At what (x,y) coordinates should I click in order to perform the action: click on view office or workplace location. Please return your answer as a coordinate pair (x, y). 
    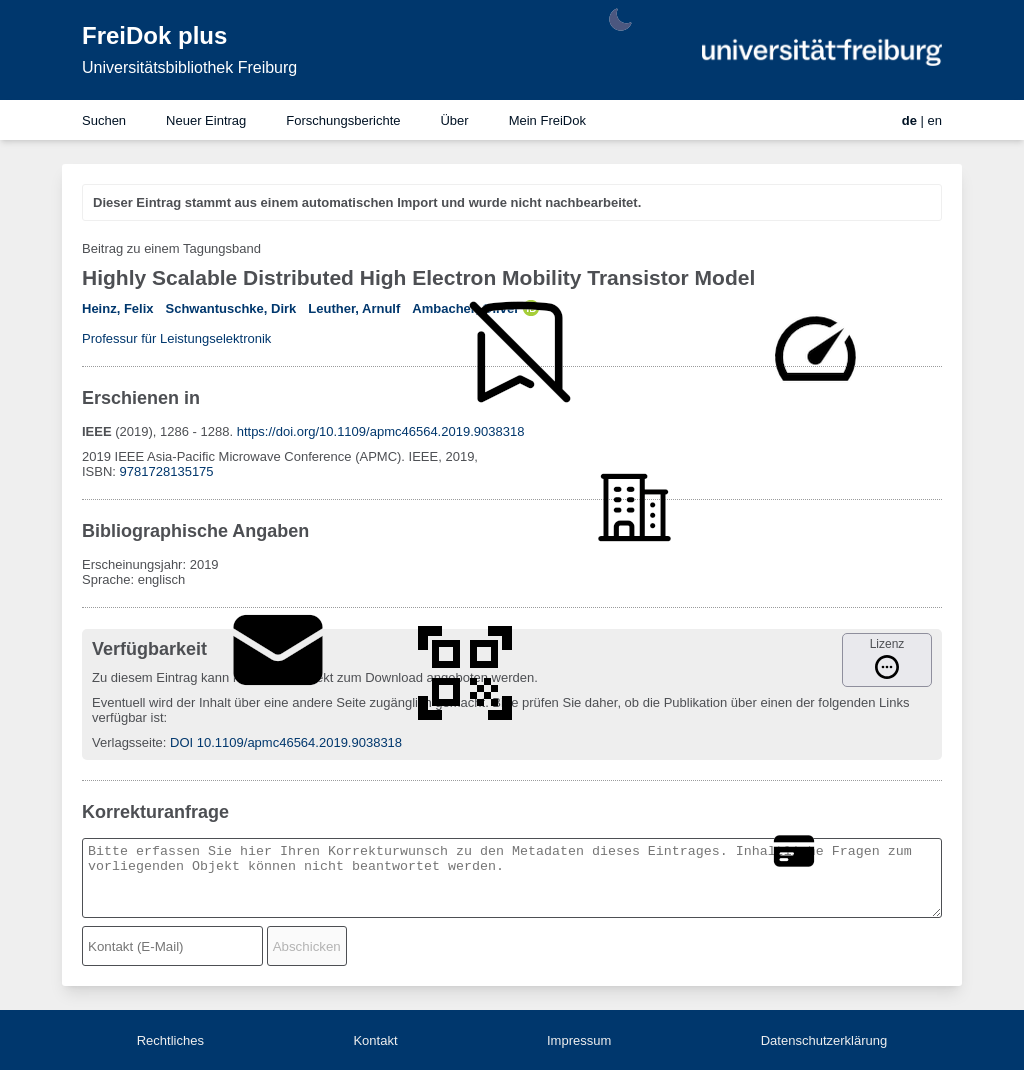
    Looking at the image, I should click on (634, 507).